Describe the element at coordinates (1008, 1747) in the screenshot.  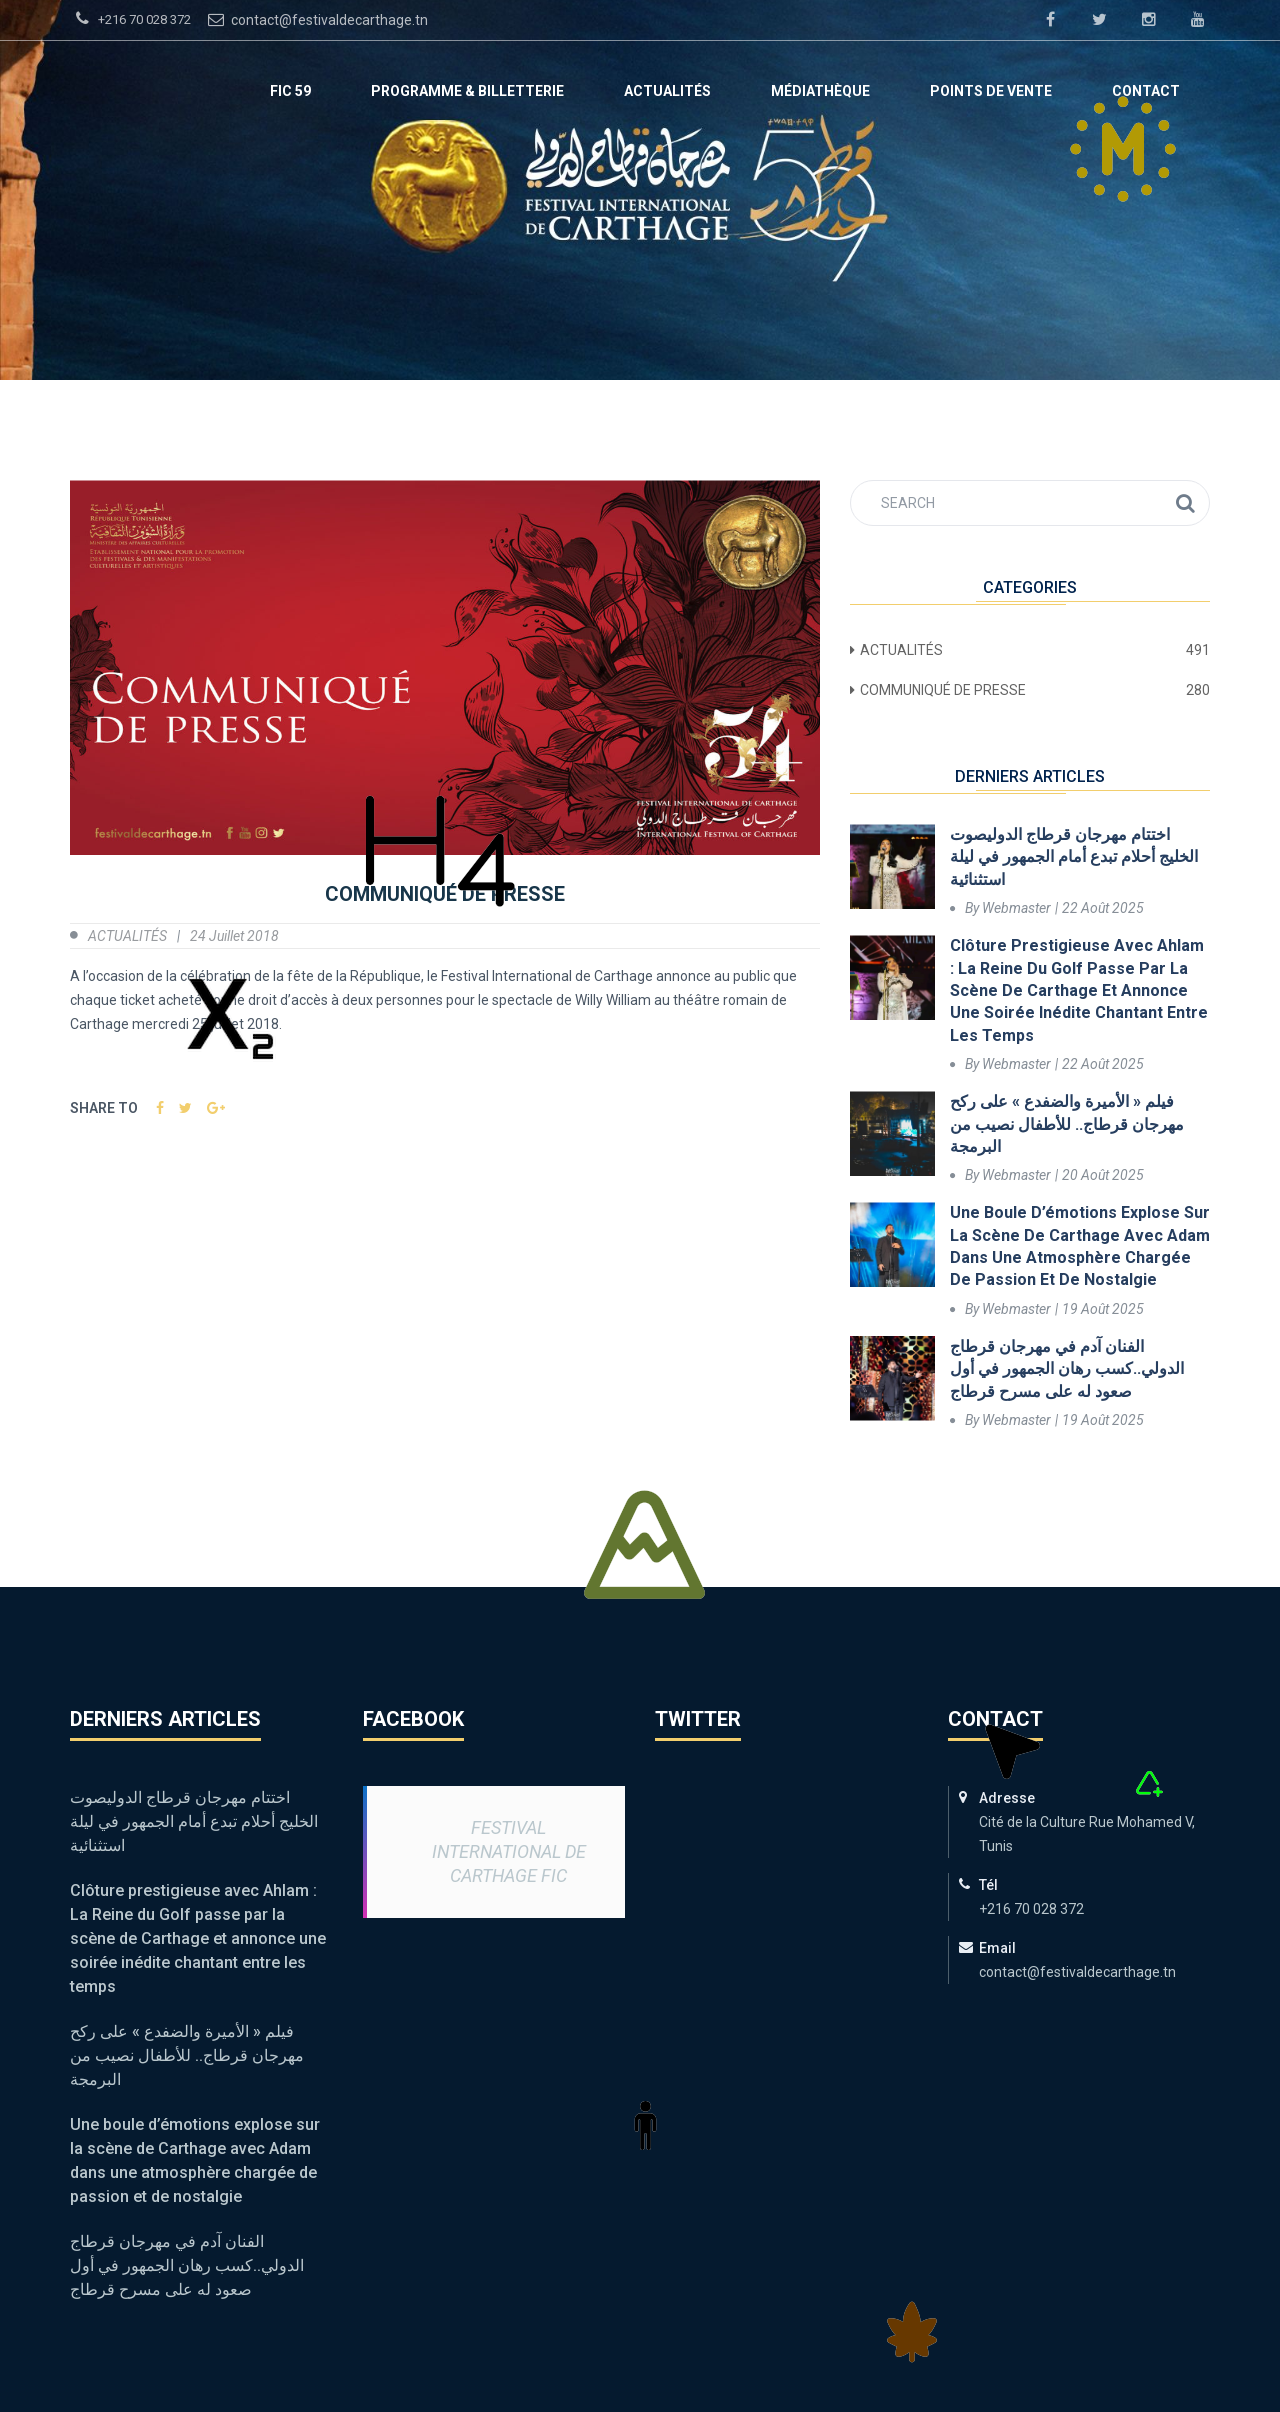
I see `tap to navigate to a destination` at that location.